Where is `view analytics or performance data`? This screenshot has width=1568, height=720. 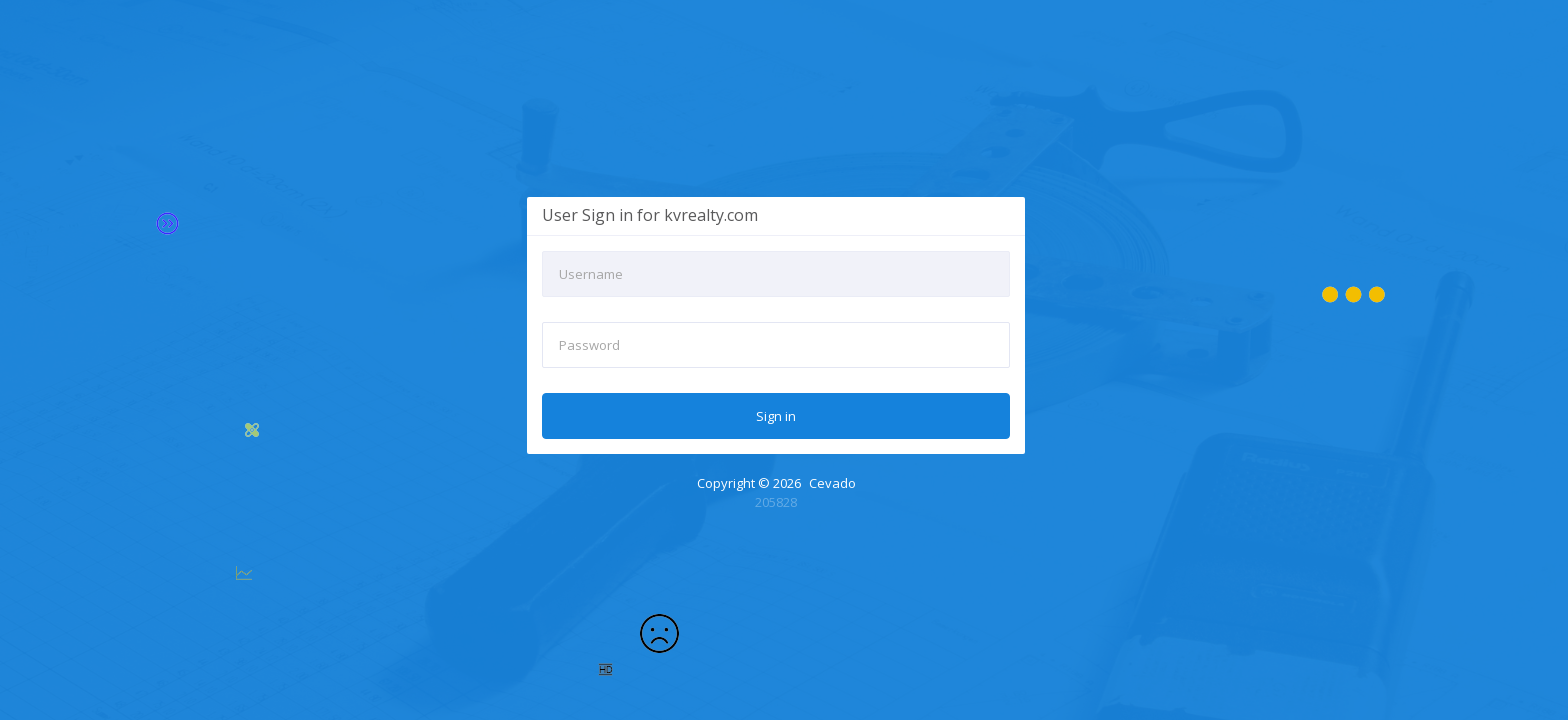
view analytics or performance data is located at coordinates (244, 573).